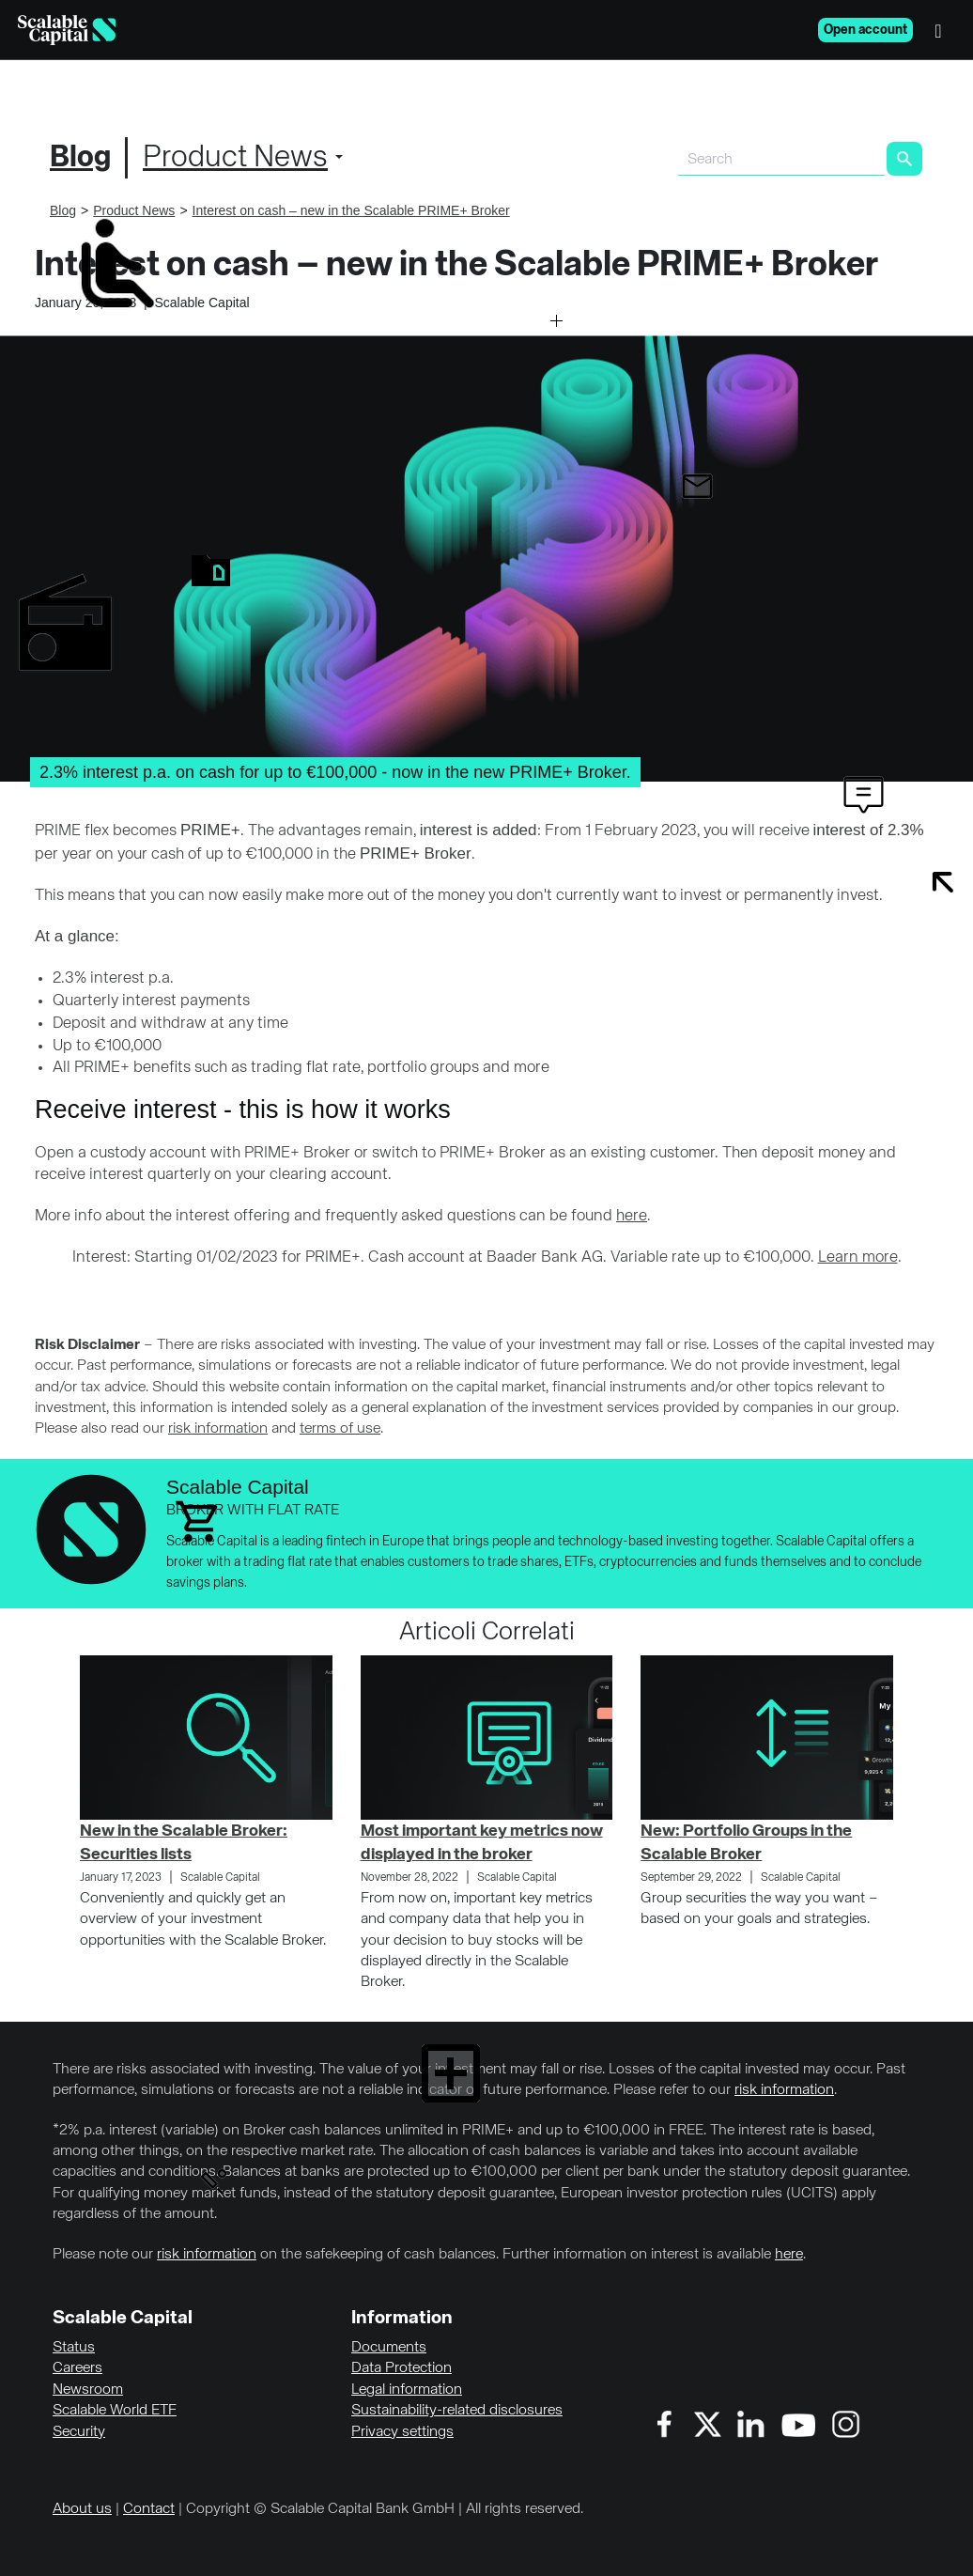 The width and height of the screenshot is (973, 2576). Describe the element at coordinates (863, 793) in the screenshot. I see `open chat or messaging` at that location.